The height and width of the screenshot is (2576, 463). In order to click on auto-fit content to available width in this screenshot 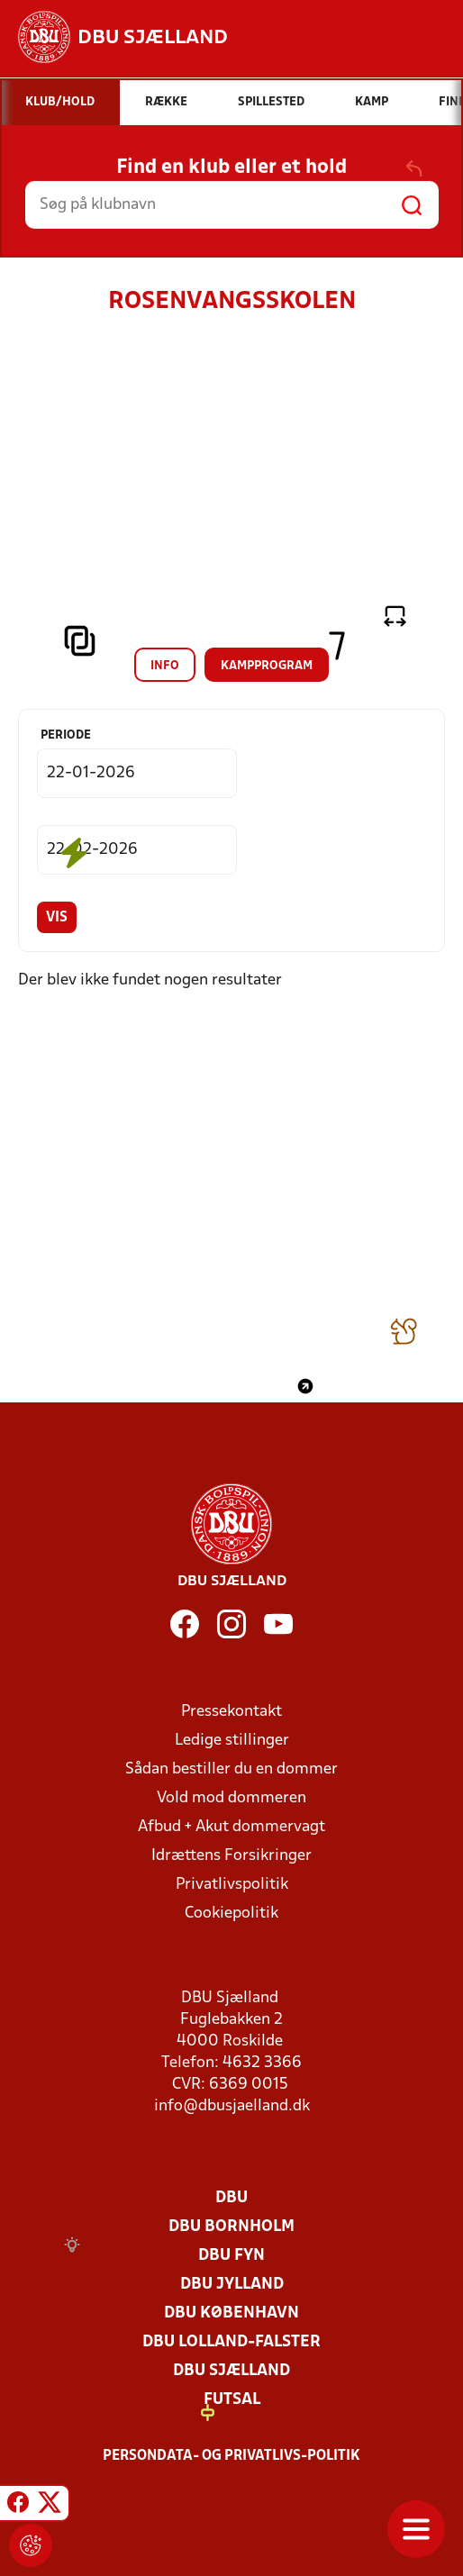, I will do `click(395, 615)`.